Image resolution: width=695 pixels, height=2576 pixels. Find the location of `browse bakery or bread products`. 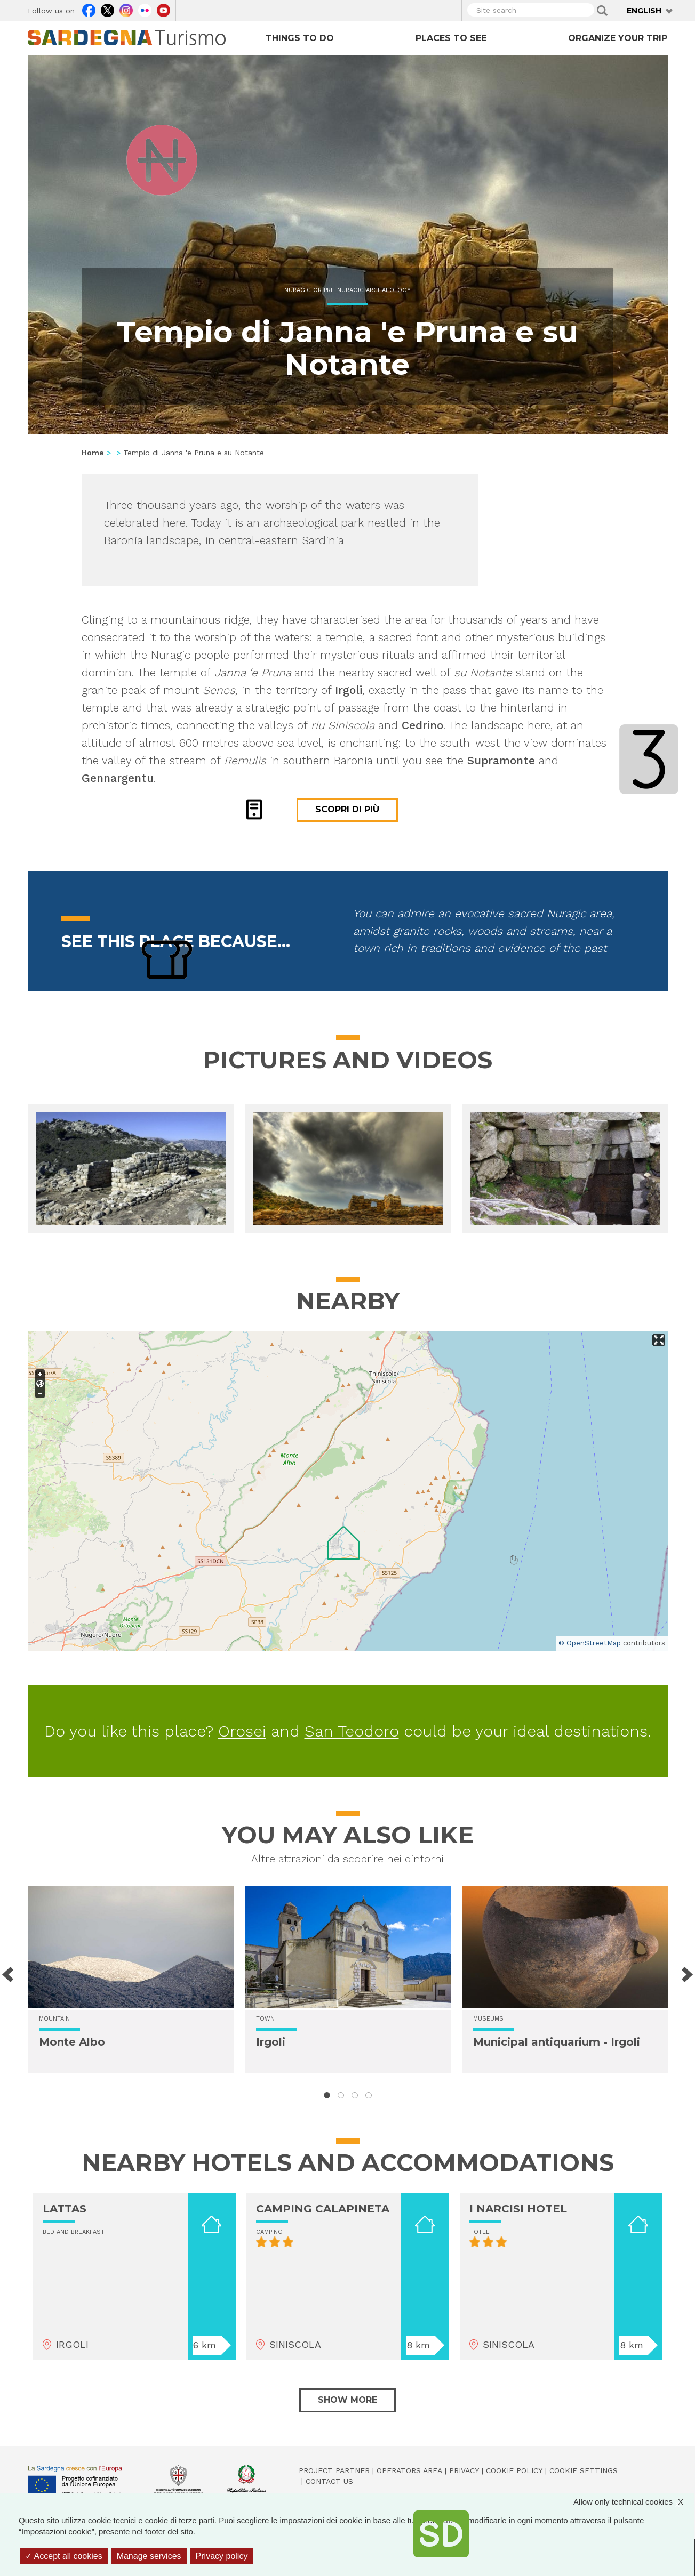

browse bakery or bread products is located at coordinates (167, 959).